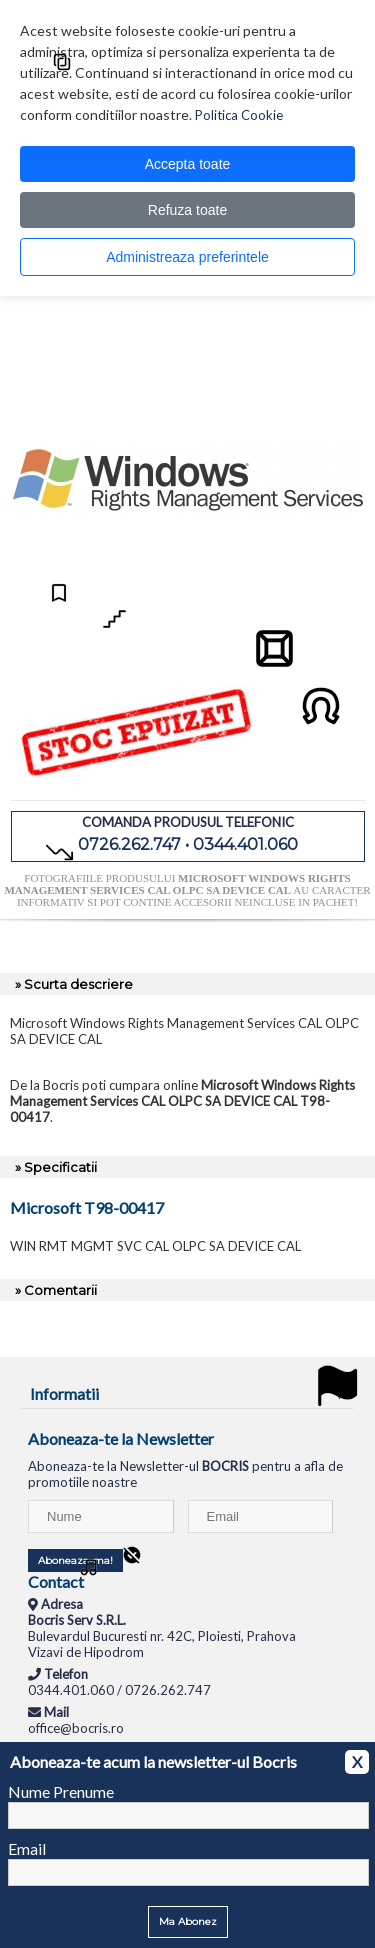  What do you see at coordinates (321, 706) in the screenshot?
I see `access horse riding or equestrian features` at bounding box center [321, 706].